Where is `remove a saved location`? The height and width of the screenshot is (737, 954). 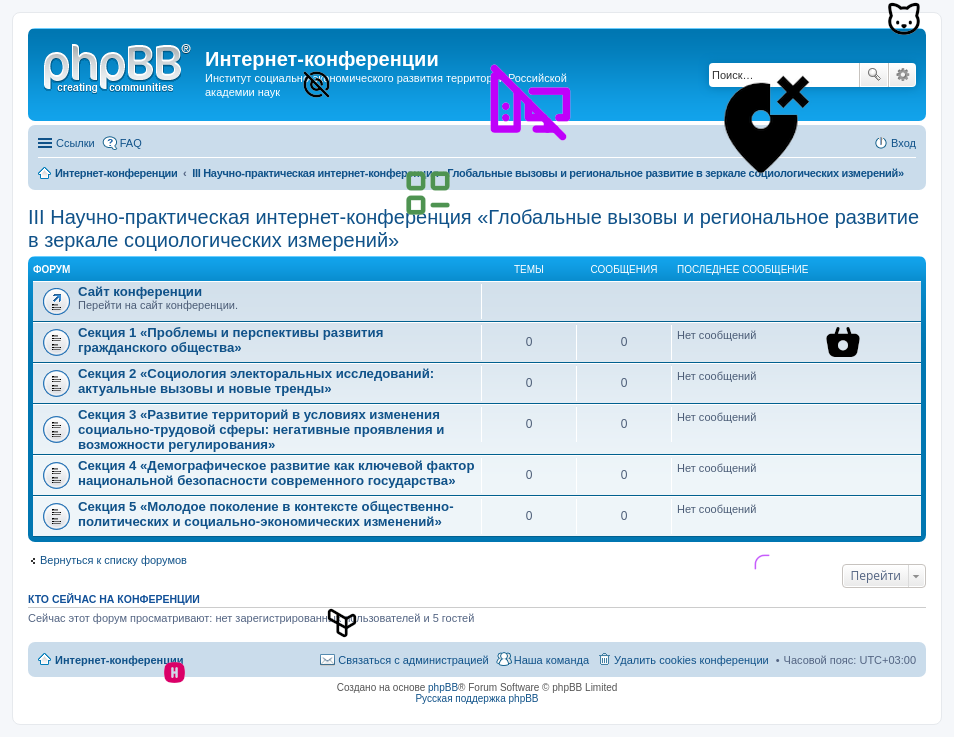 remove a saved location is located at coordinates (761, 124).